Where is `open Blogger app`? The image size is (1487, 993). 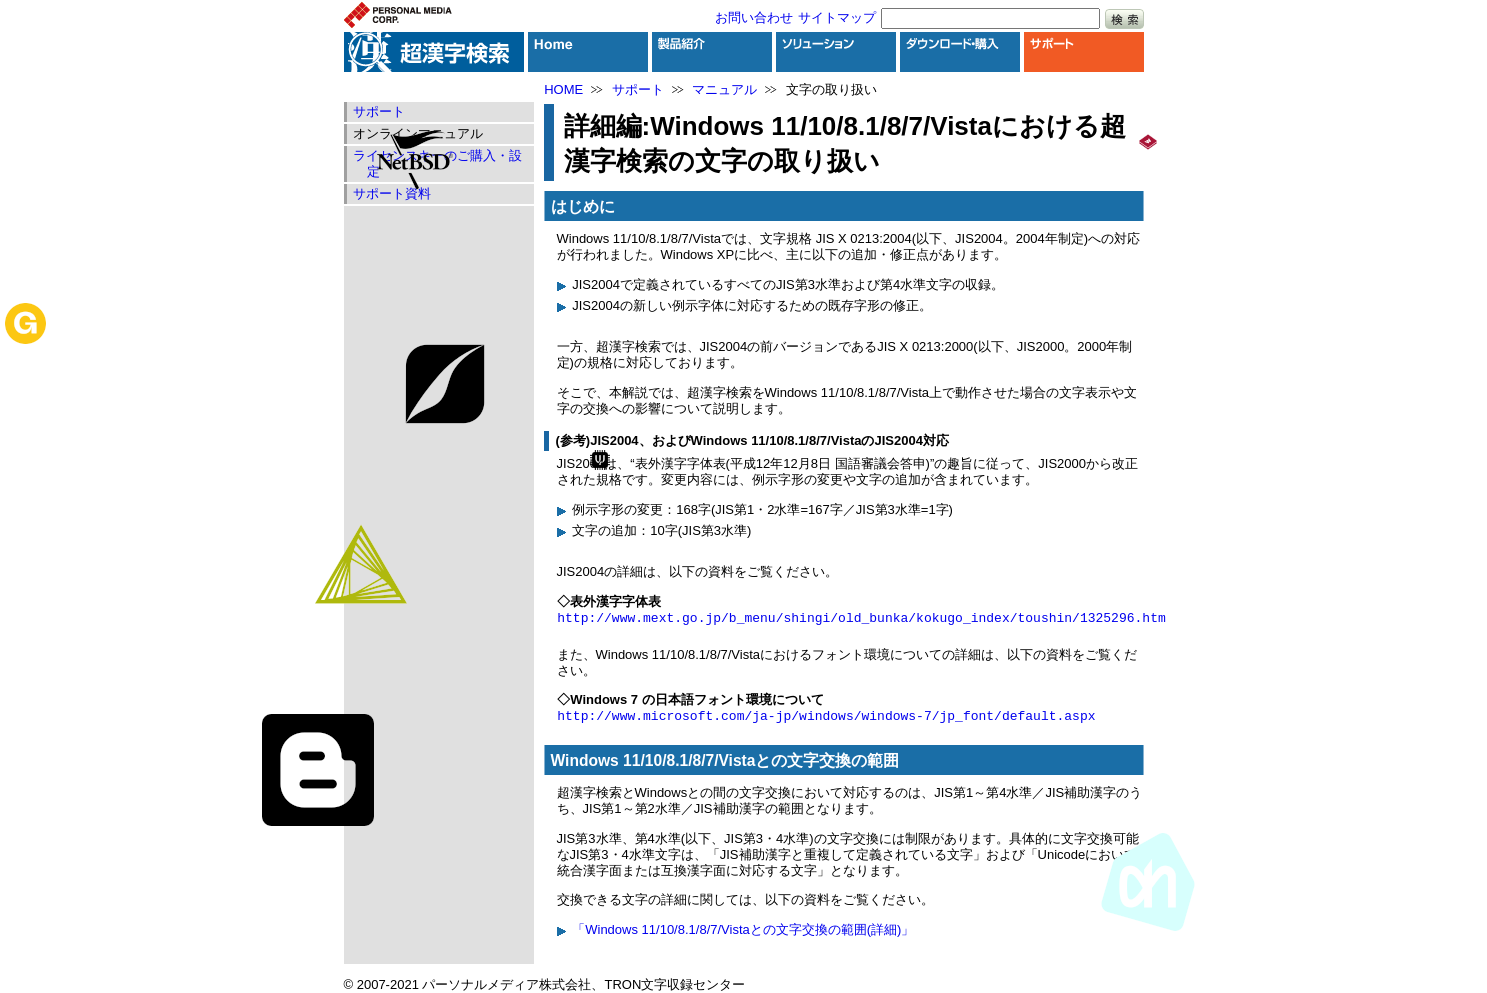 open Blogger app is located at coordinates (318, 770).